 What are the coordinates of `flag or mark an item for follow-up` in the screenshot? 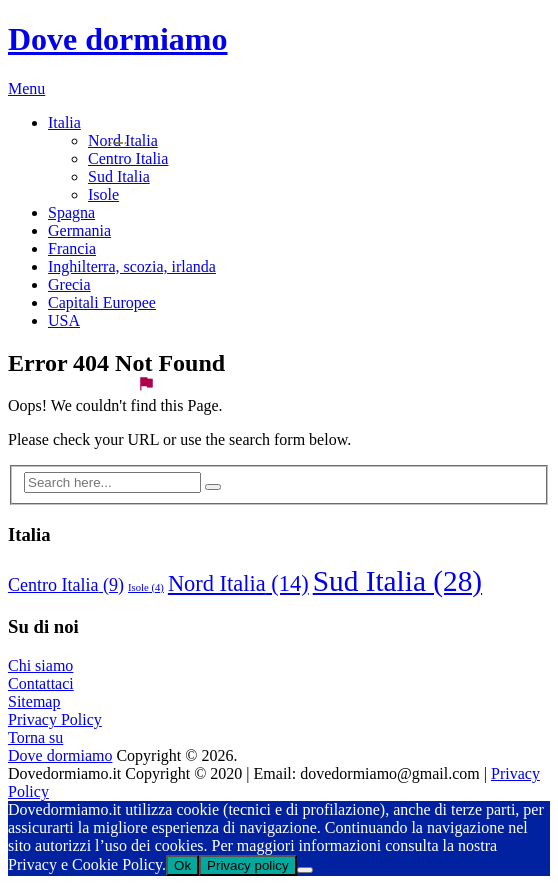 It's located at (146, 383).